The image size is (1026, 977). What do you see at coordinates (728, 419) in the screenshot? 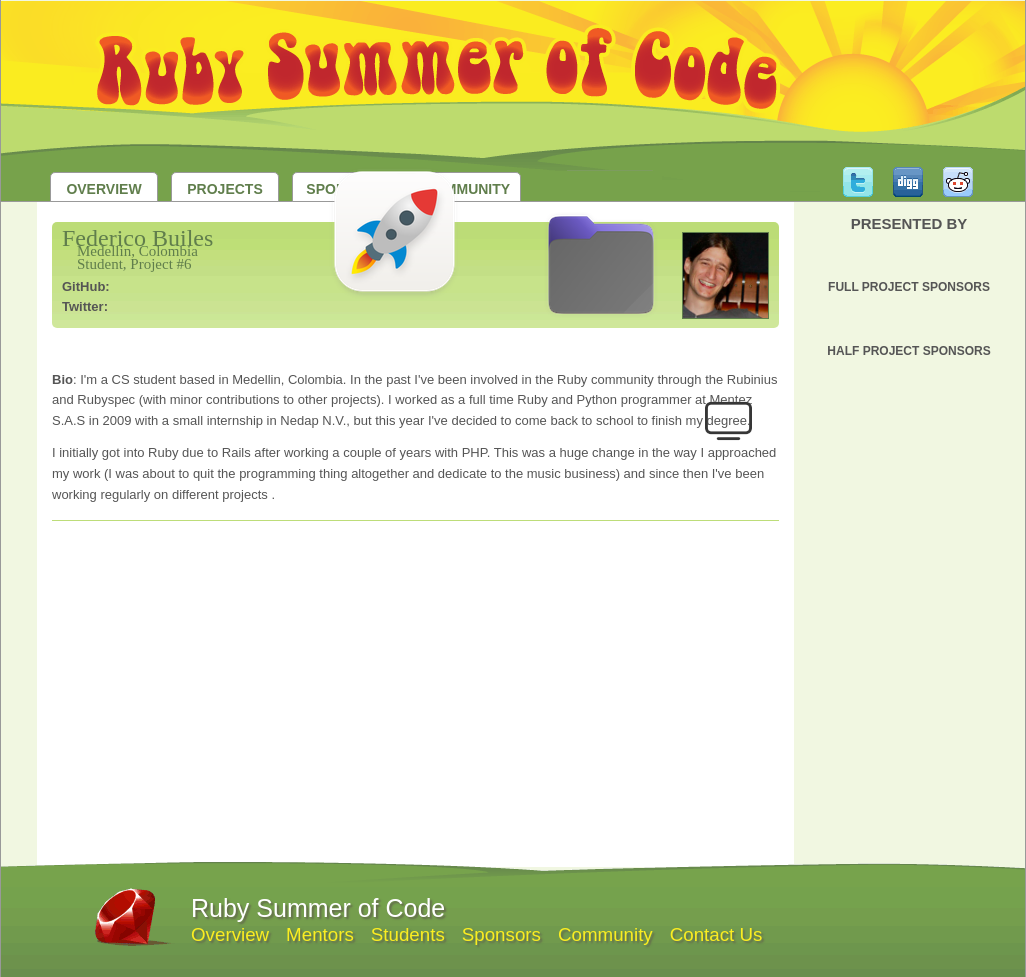
I see `access display settings` at bounding box center [728, 419].